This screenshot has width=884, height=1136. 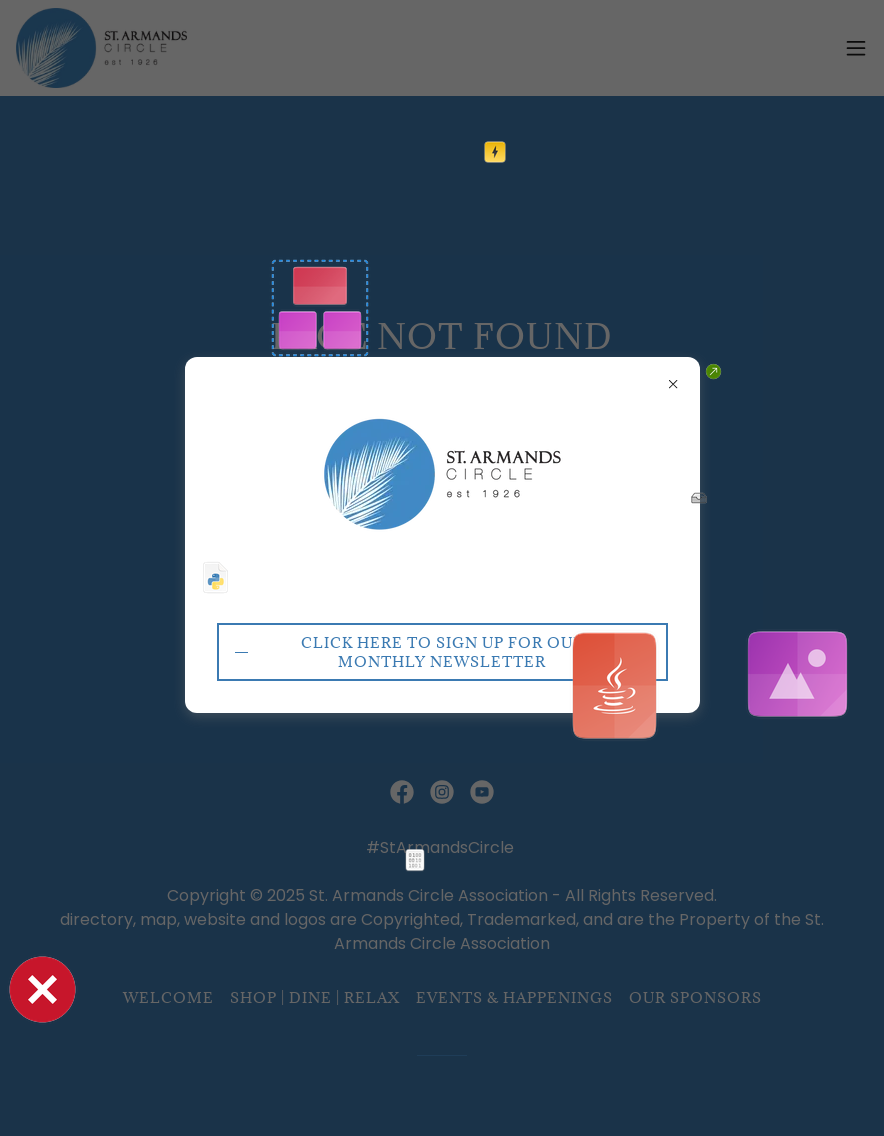 I want to click on indicates a java source code file, so click(x=614, y=685).